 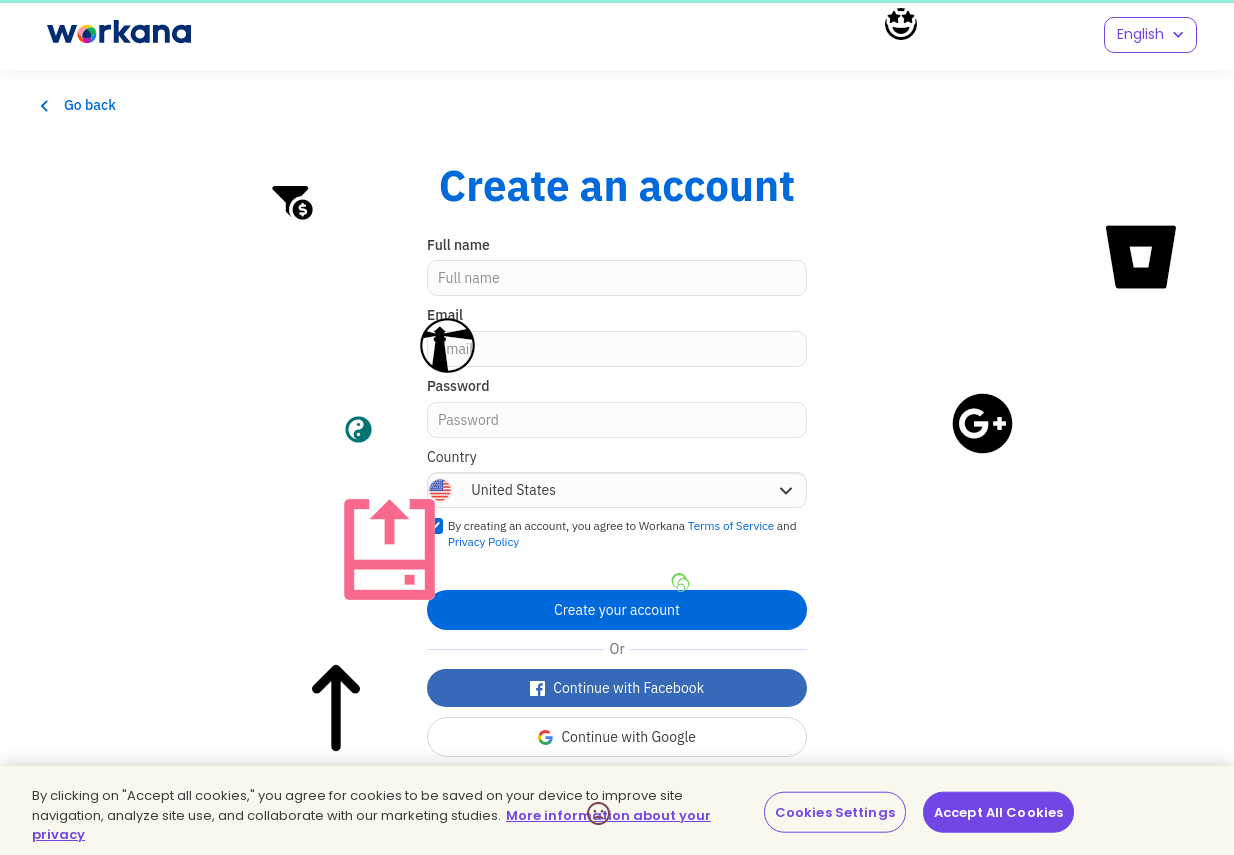 I want to click on toggle between light and dark mode, so click(x=358, y=429).